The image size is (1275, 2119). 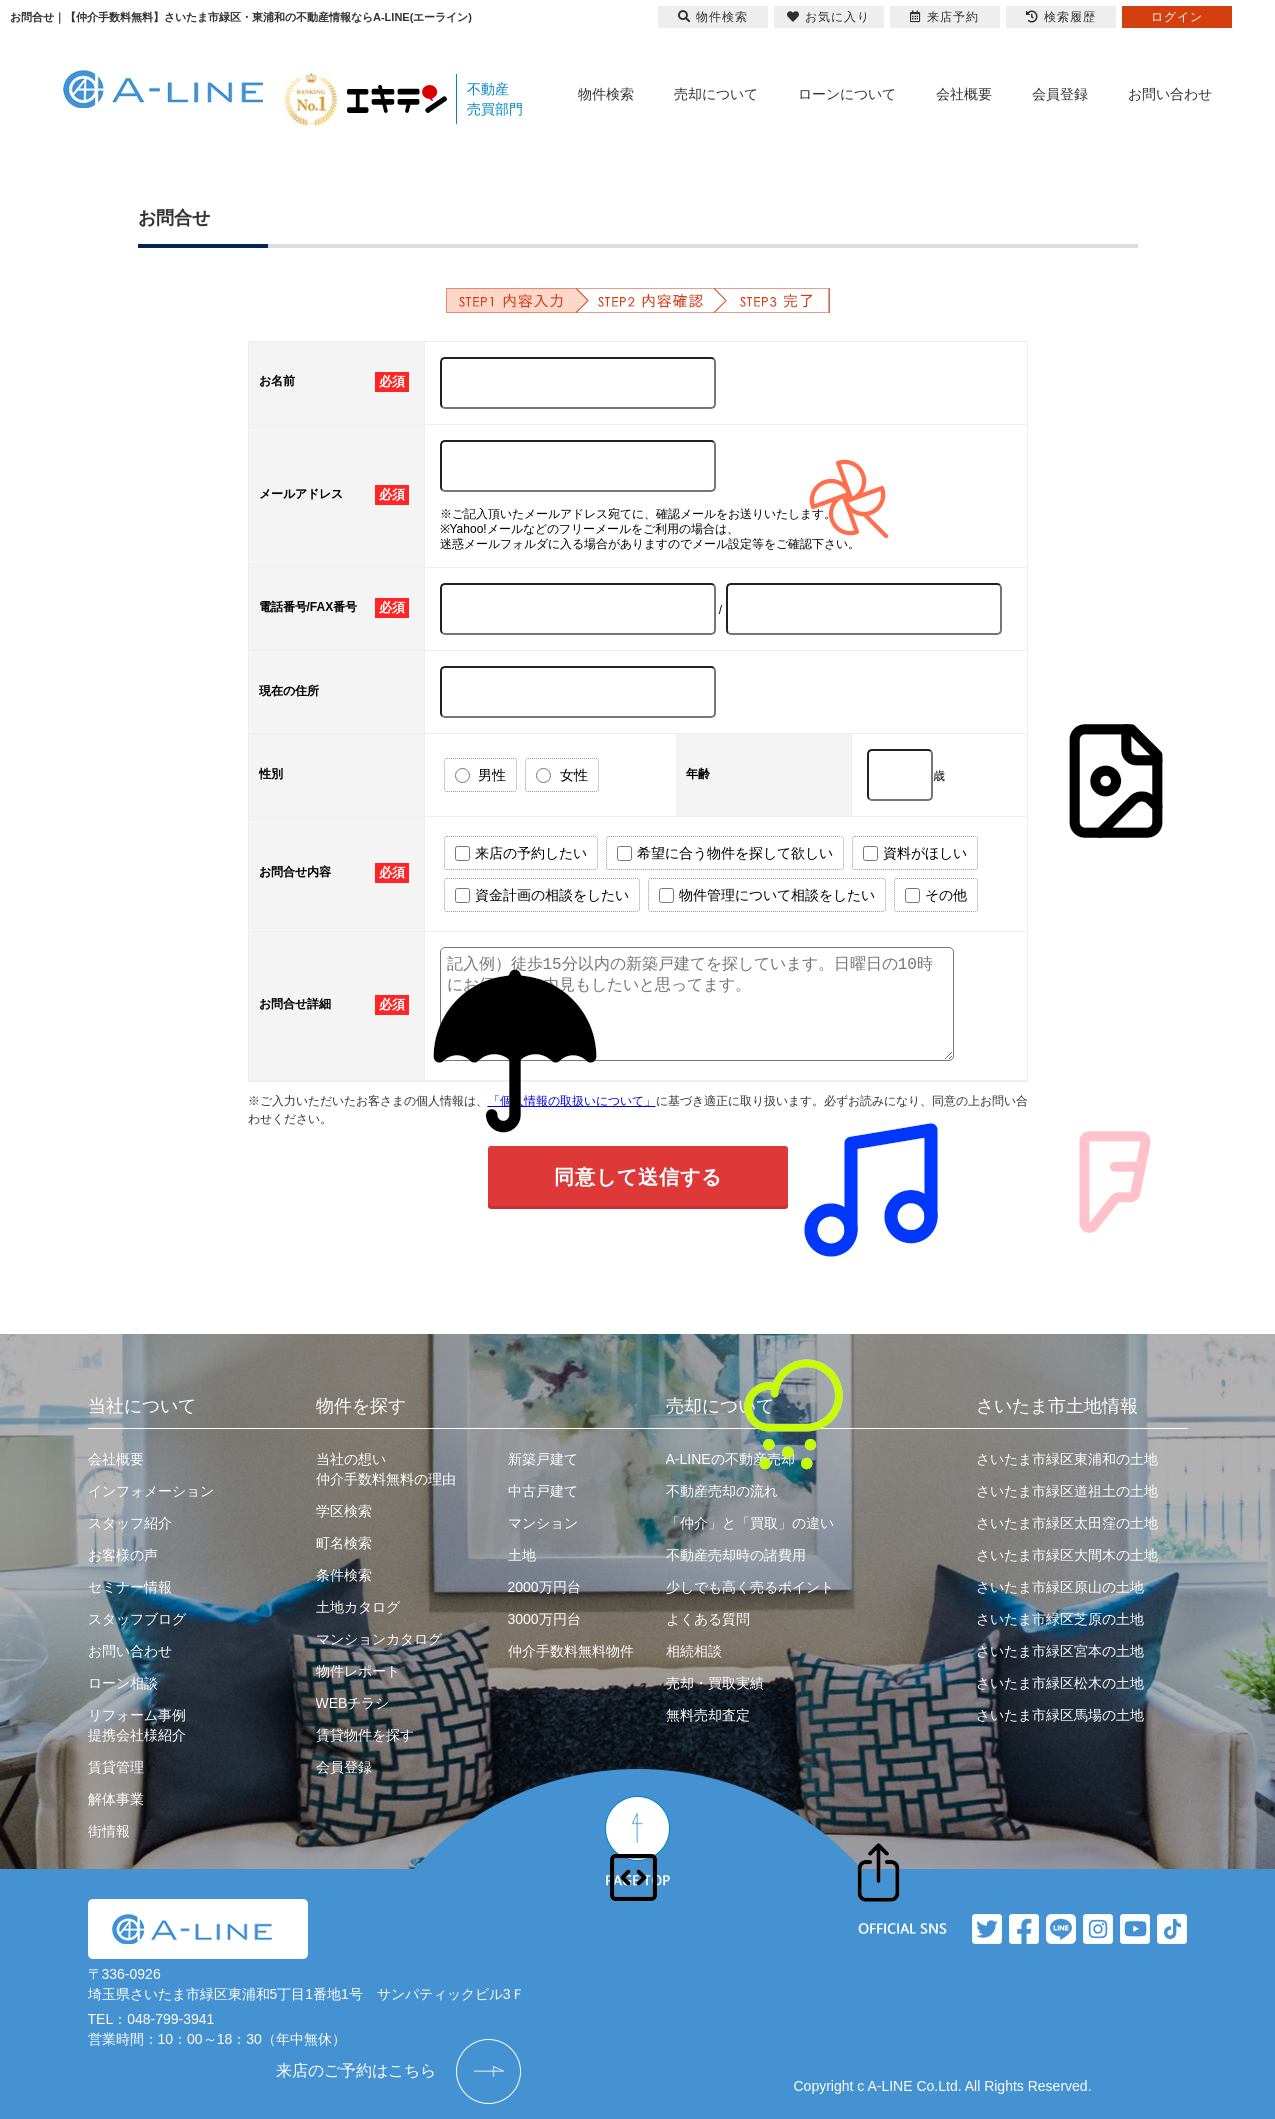 I want to click on view source code, so click(x=633, y=1877).